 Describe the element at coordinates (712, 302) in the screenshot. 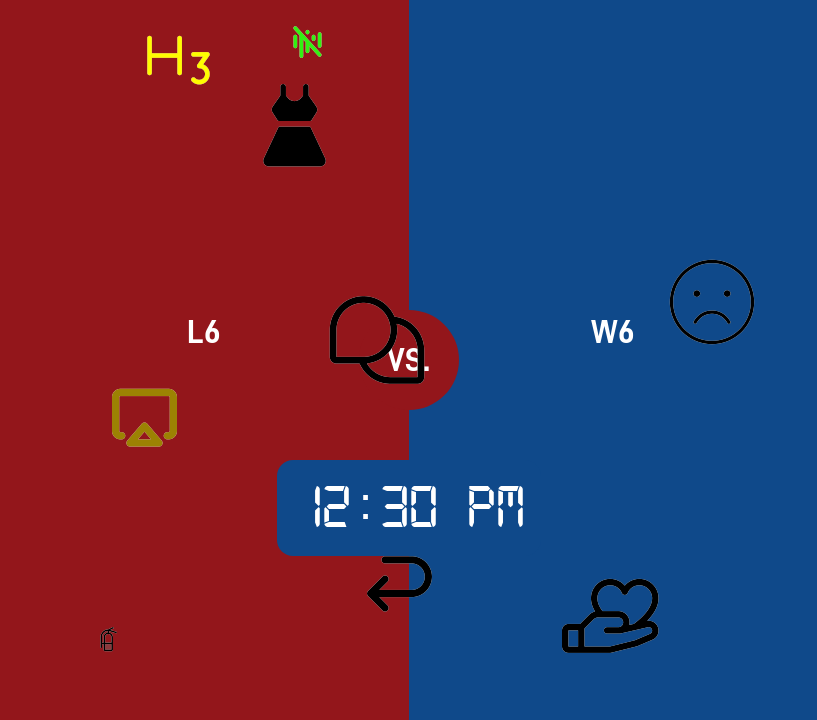

I see `indicates negative feedback or dissatisfaction` at that location.